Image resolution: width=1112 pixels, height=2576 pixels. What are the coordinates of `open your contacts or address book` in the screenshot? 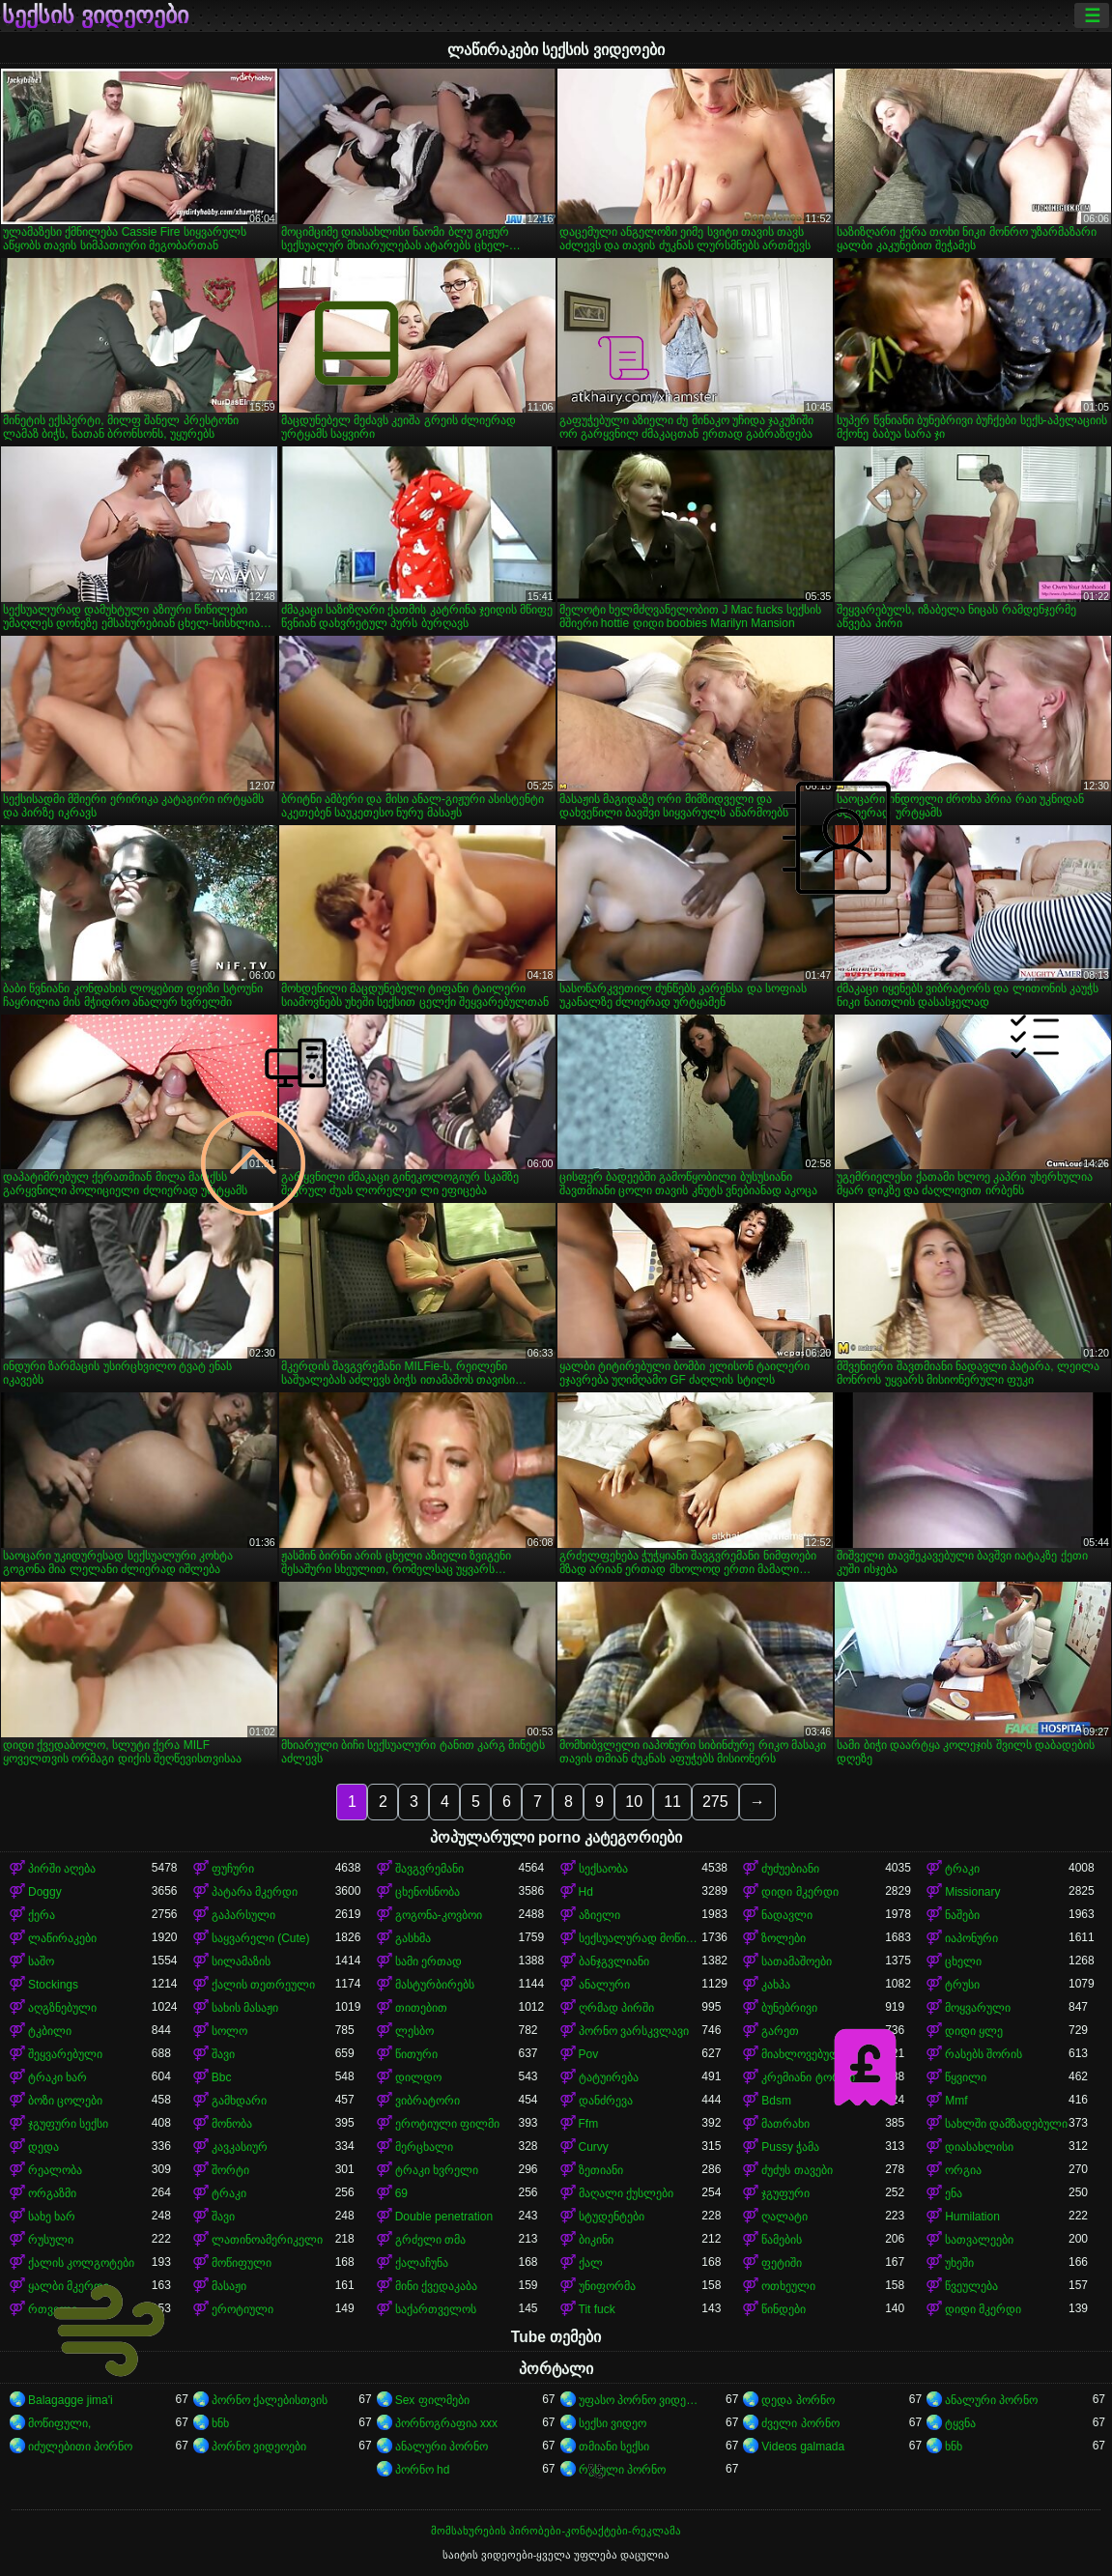 It's located at (839, 838).